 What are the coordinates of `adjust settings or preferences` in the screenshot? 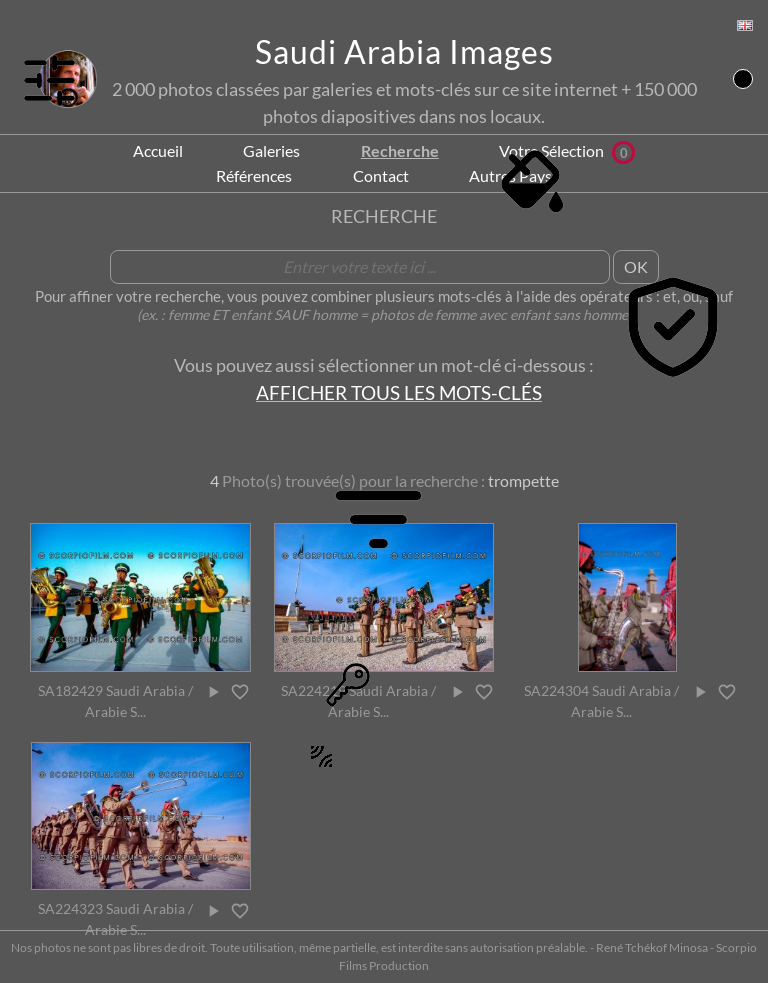 It's located at (49, 80).